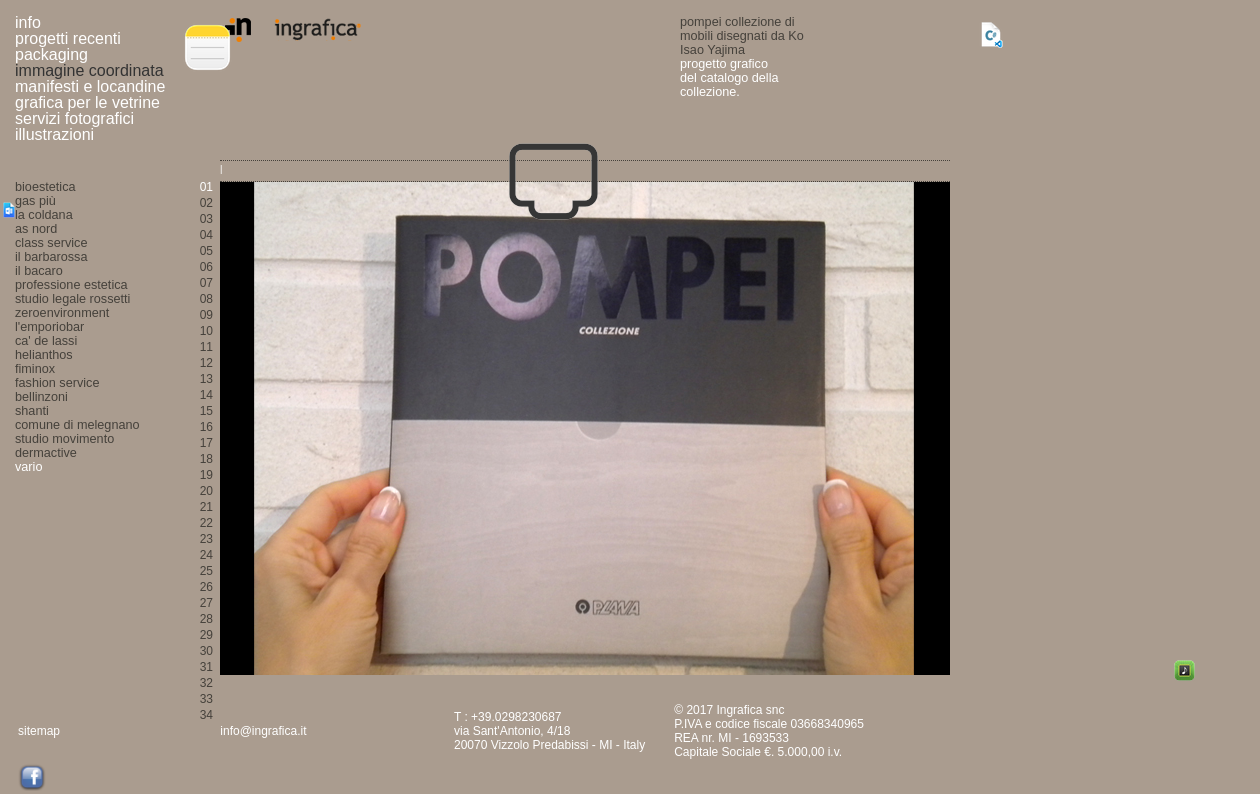 The image size is (1260, 794). What do you see at coordinates (553, 181) in the screenshot?
I see `access network or system preferences` at bounding box center [553, 181].